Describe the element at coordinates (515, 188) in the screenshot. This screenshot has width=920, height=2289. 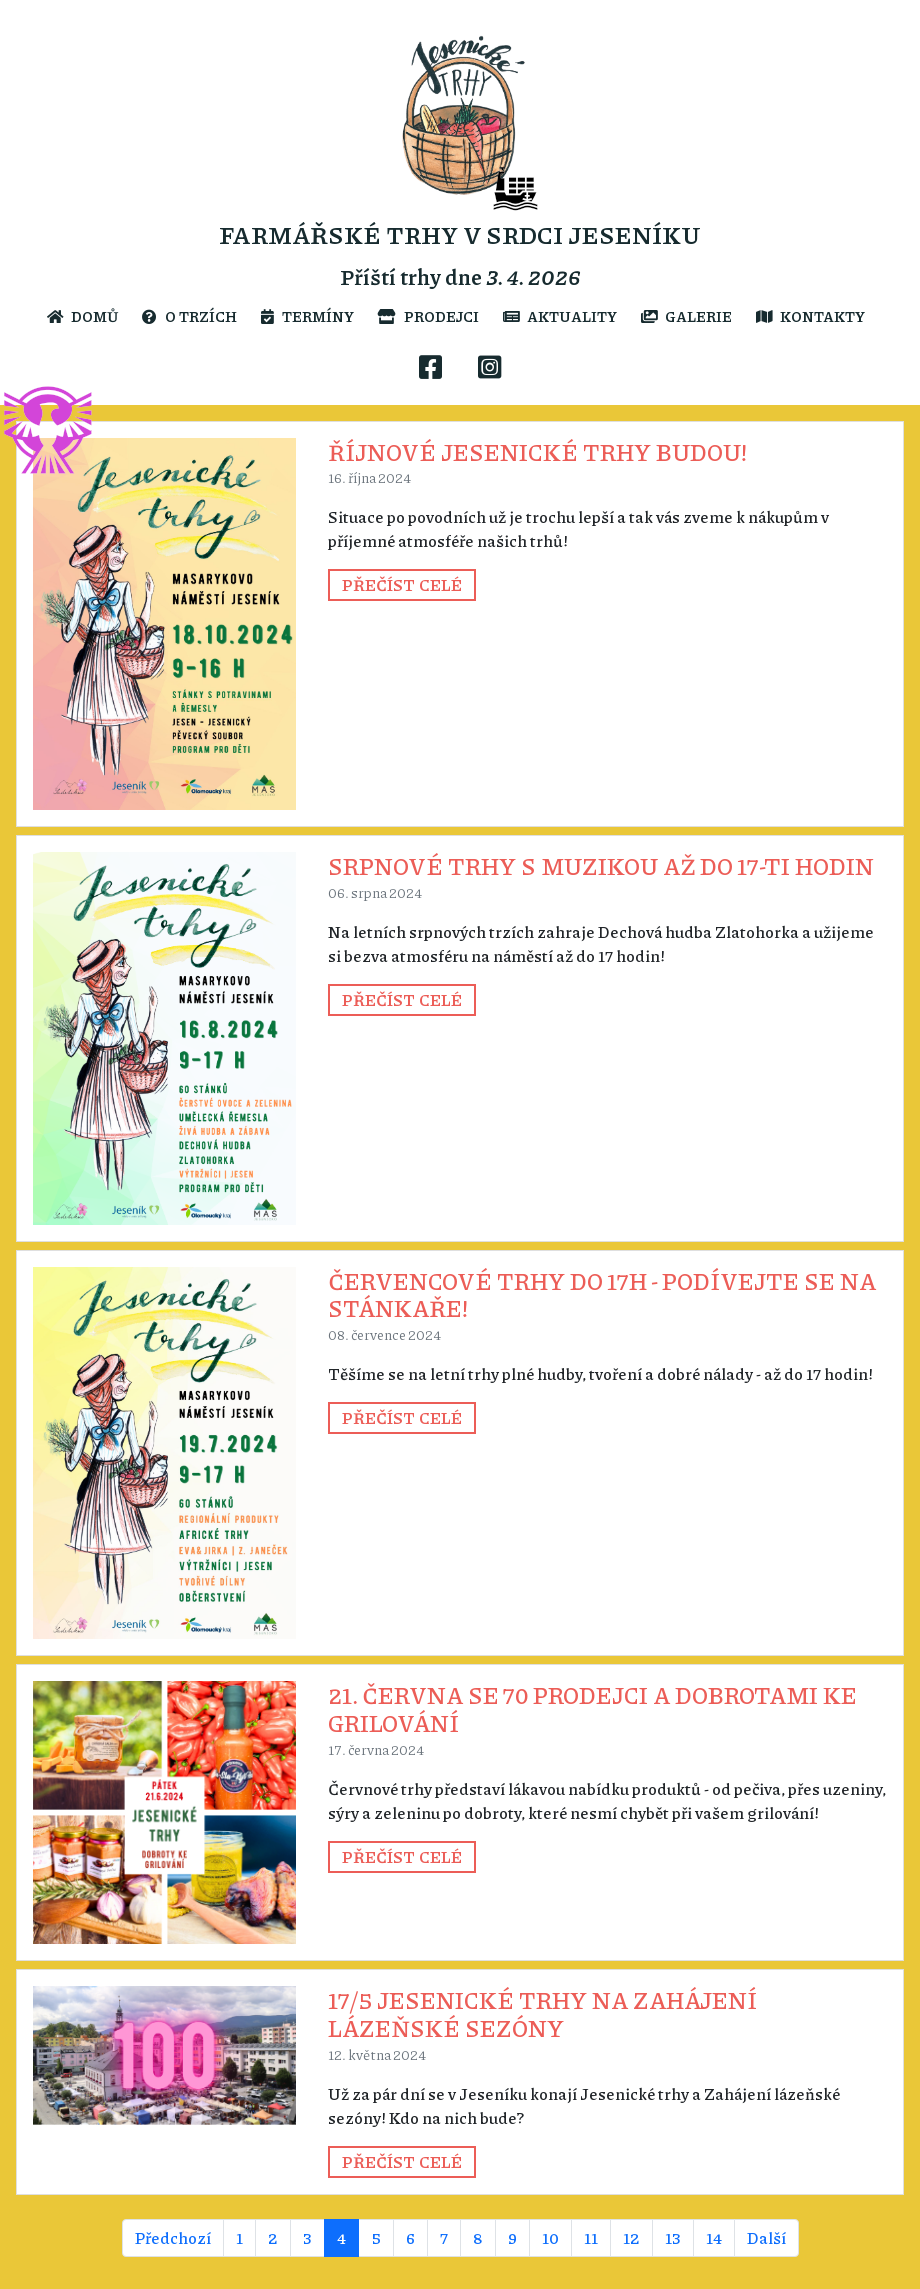
I see `view shipping or freight status` at that location.